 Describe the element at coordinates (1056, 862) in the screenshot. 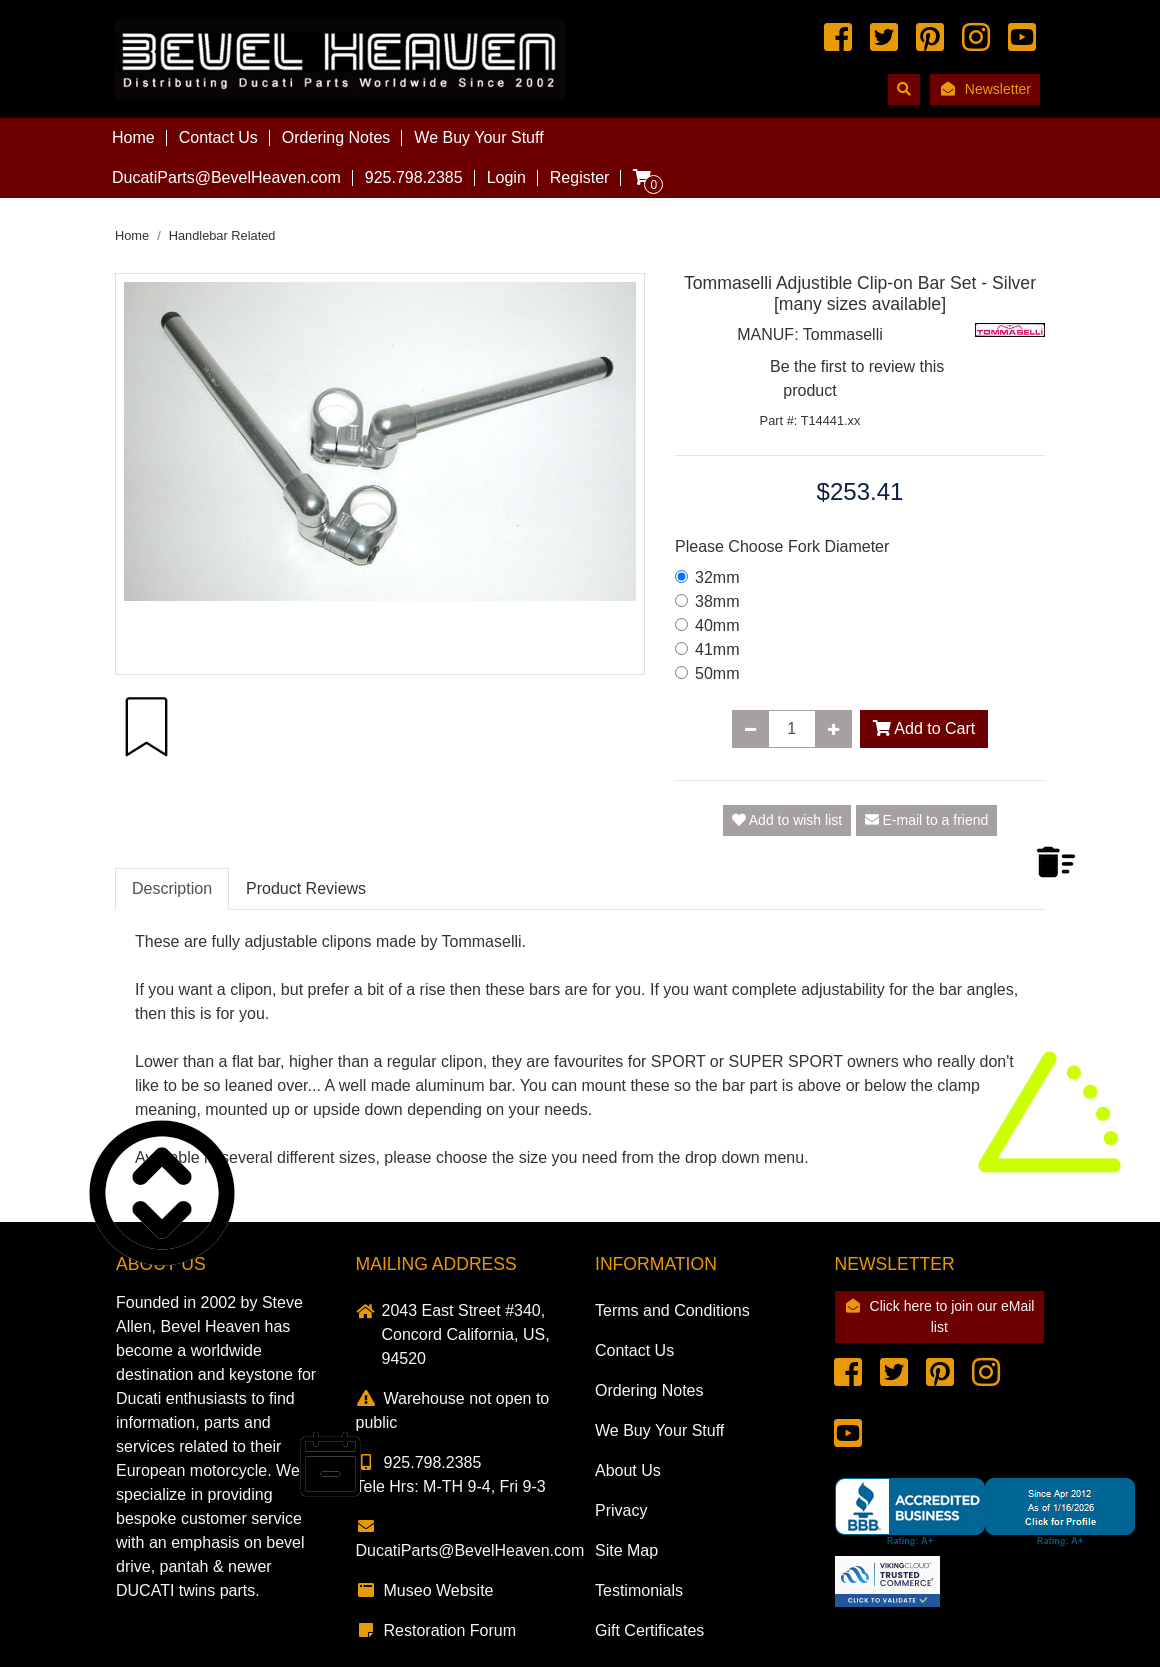

I see `delete all selected items at once` at that location.